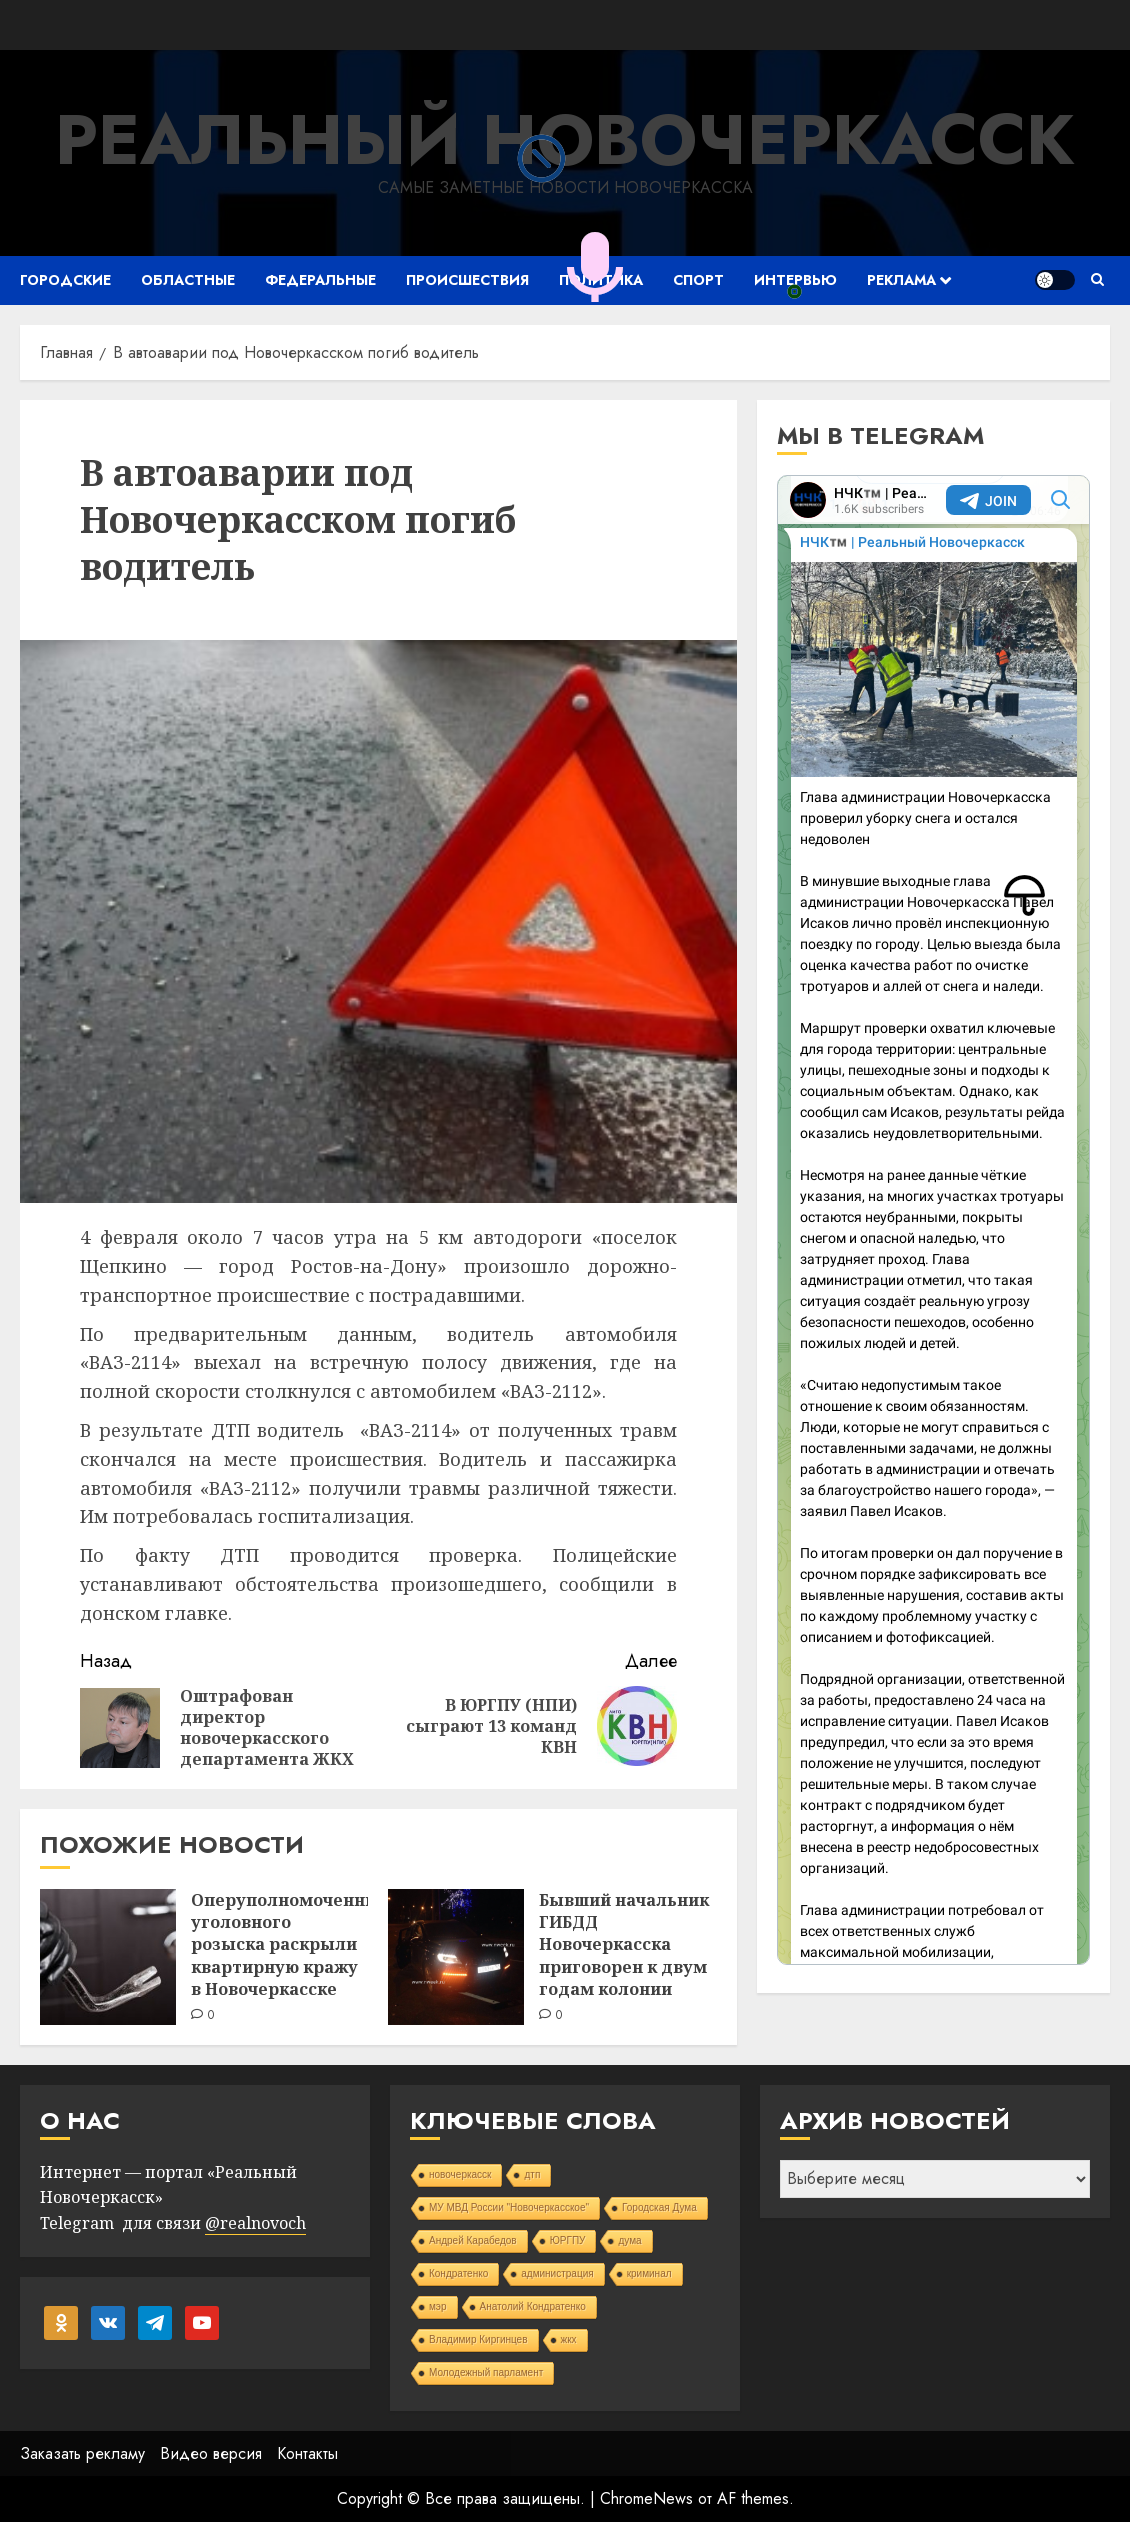 The image size is (1130, 2522). What do you see at coordinates (794, 291) in the screenshot?
I see `stop media playback` at bounding box center [794, 291].